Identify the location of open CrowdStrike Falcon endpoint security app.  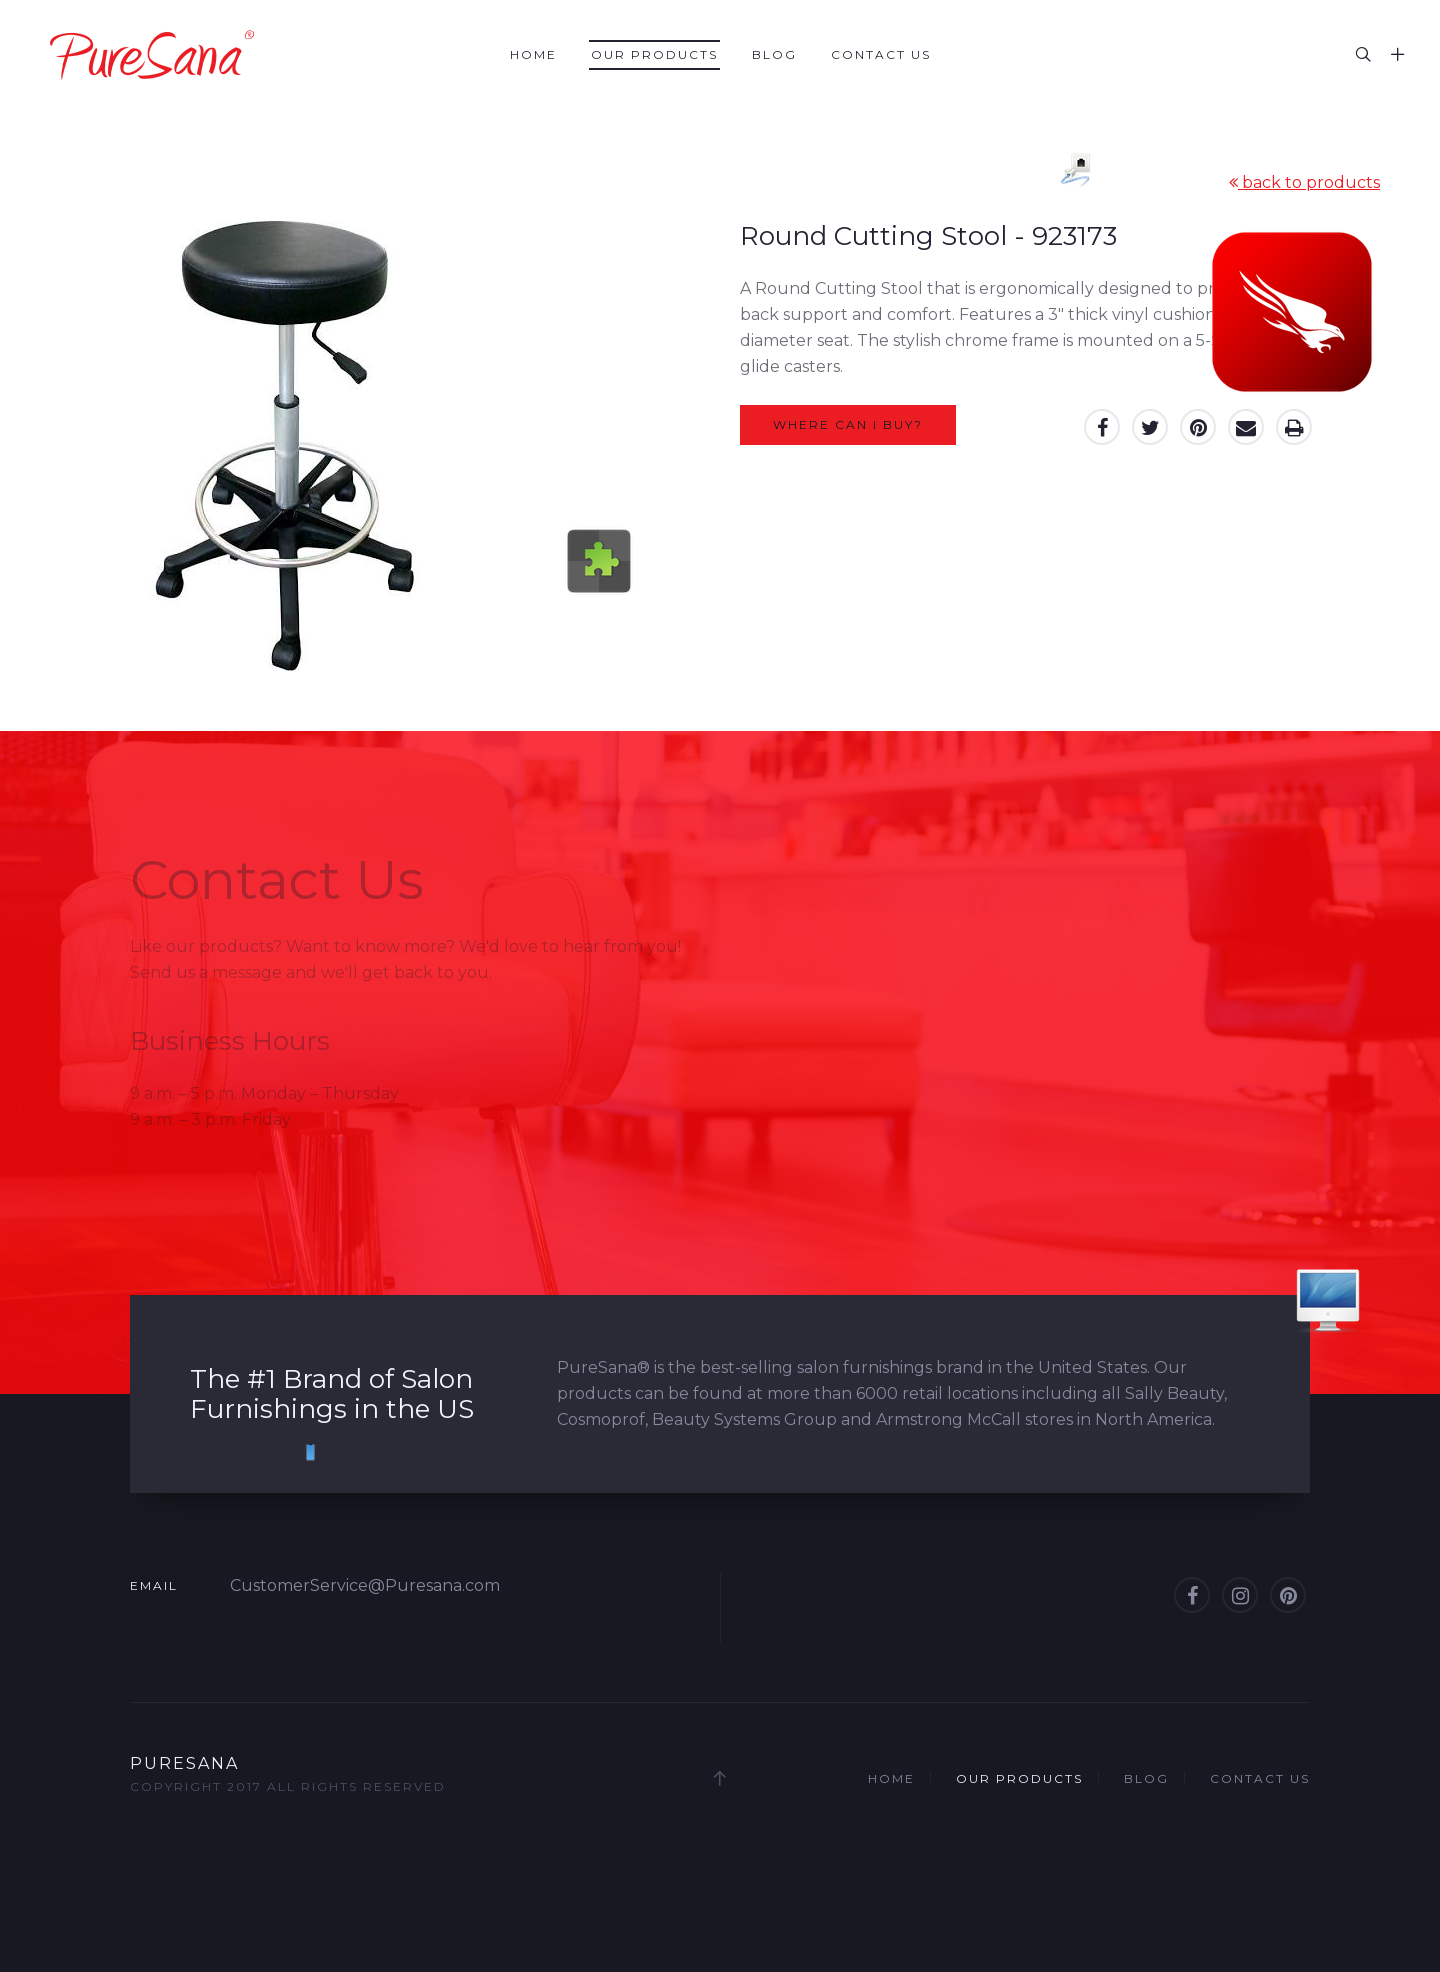
(1292, 312).